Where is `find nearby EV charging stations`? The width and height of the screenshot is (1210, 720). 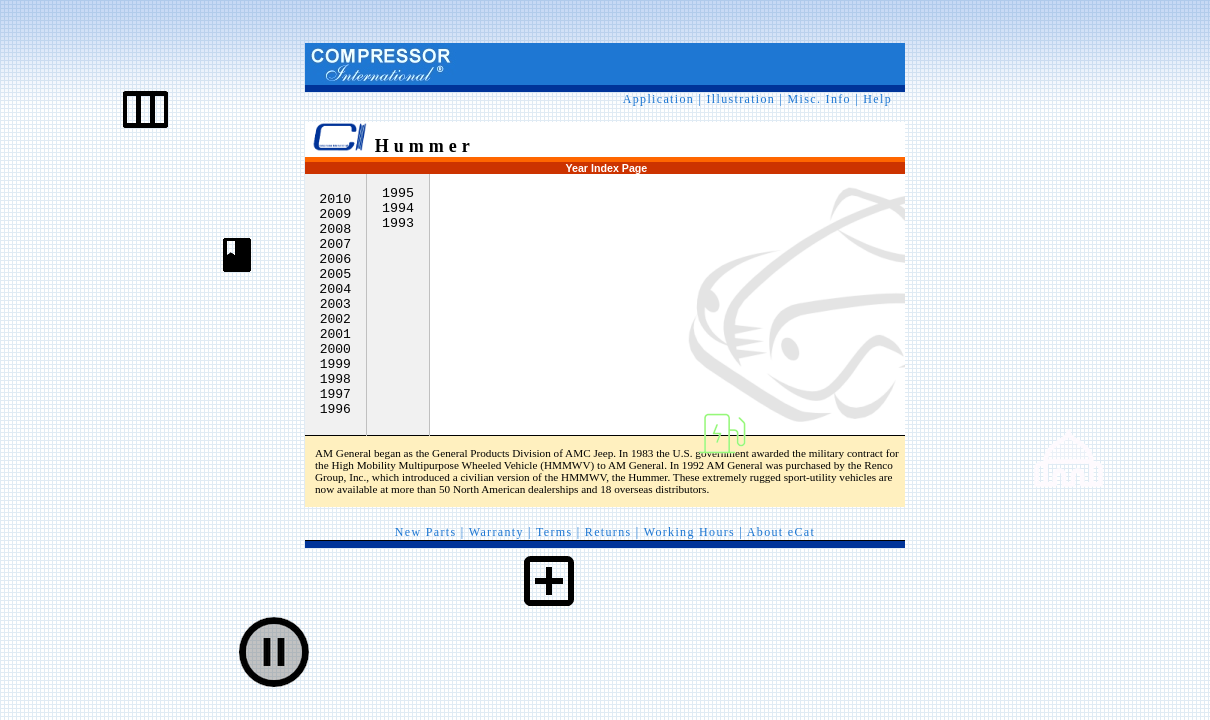
find nearby EV charging stations is located at coordinates (720, 433).